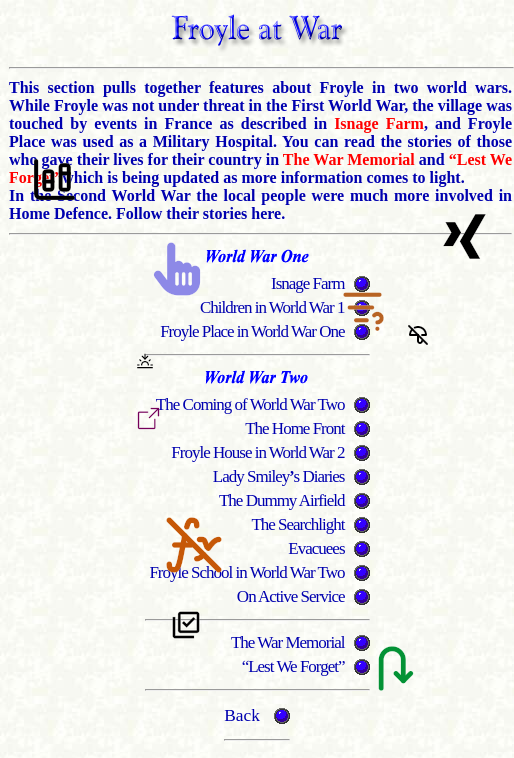 The height and width of the screenshot is (758, 514). I want to click on weather protection disabled, so click(418, 335).